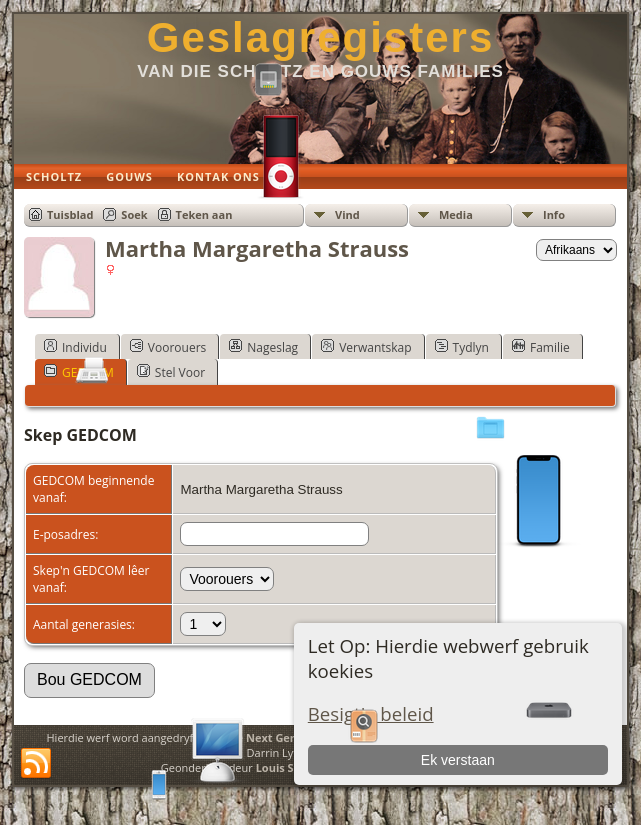  What do you see at coordinates (280, 157) in the screenshot?
I see `sync music to your iPod nano` at bounding box center [280, 157].